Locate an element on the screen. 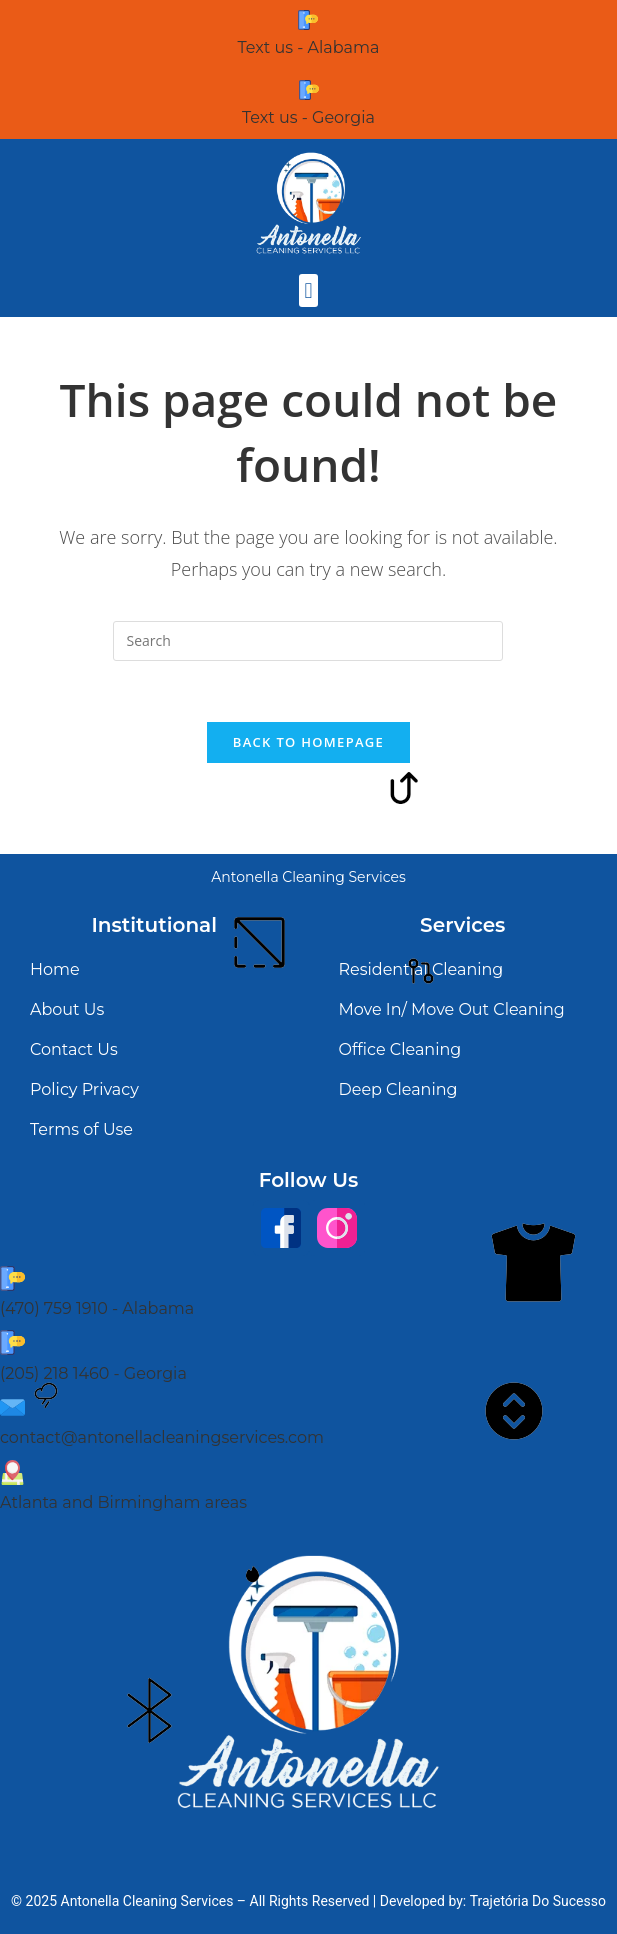  indicates trending or hot content is located at coordinates (252, 1574).